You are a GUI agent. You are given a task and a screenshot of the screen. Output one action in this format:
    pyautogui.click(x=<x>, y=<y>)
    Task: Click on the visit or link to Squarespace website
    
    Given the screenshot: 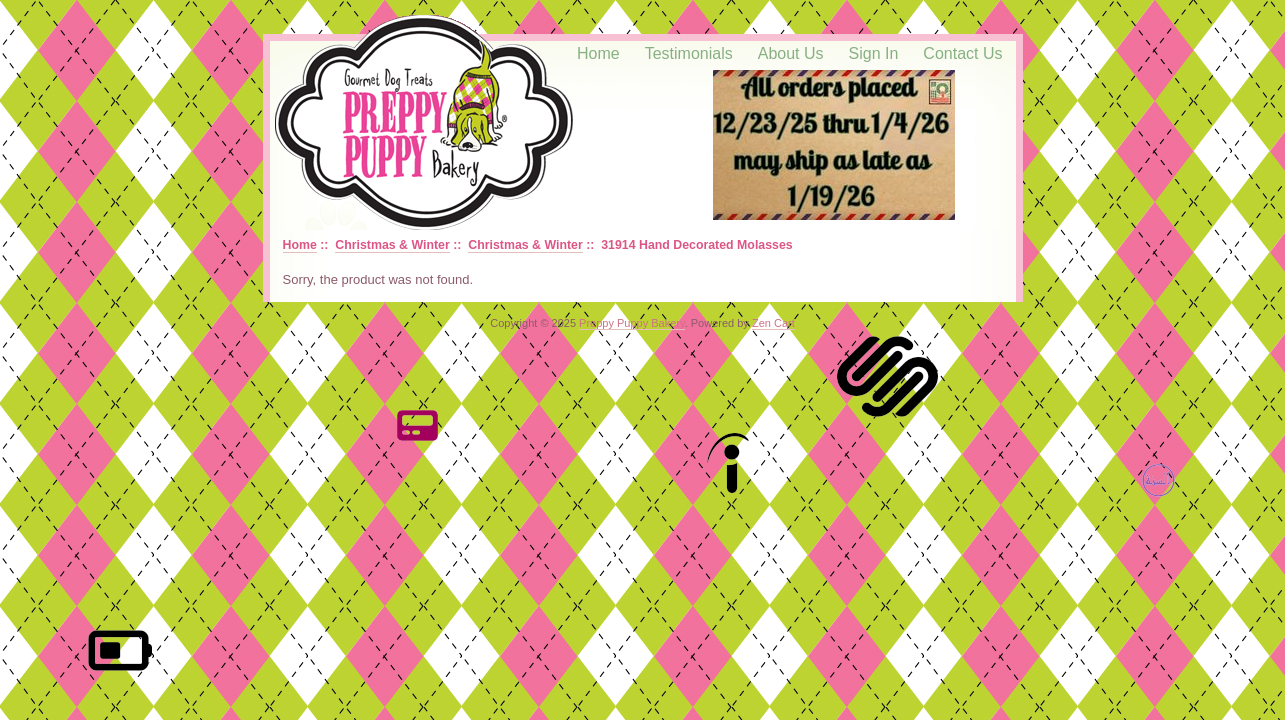 What is the action you would take?
    pyautogui.click(x=887, y=376)
    